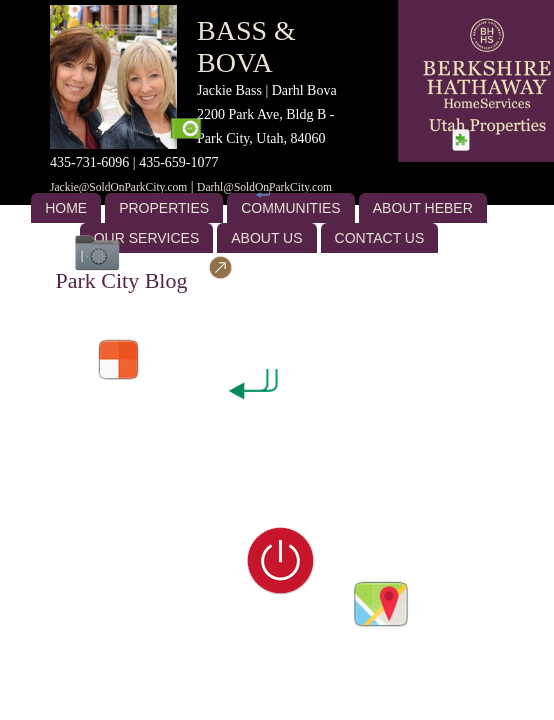  What do you see at coordinates (263, 193) in the screenshot?
I see `reply to the sender of this email` at bounding box center [263, 193].